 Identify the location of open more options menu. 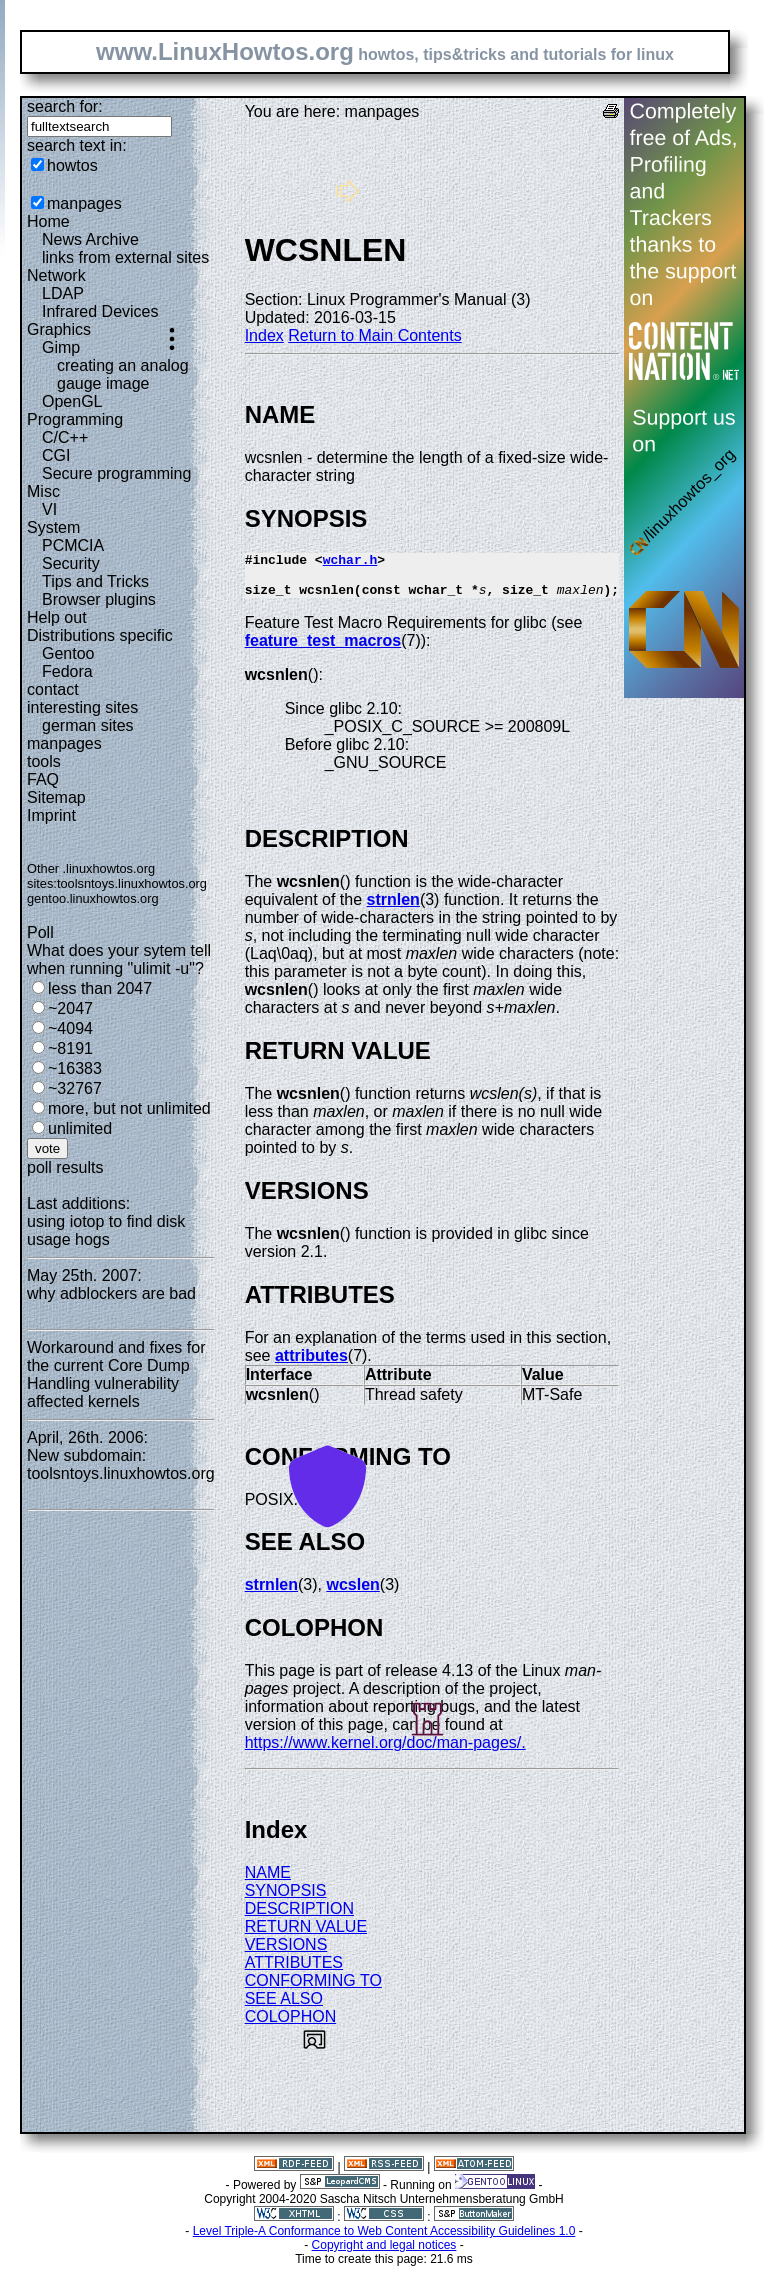
(172, 339).